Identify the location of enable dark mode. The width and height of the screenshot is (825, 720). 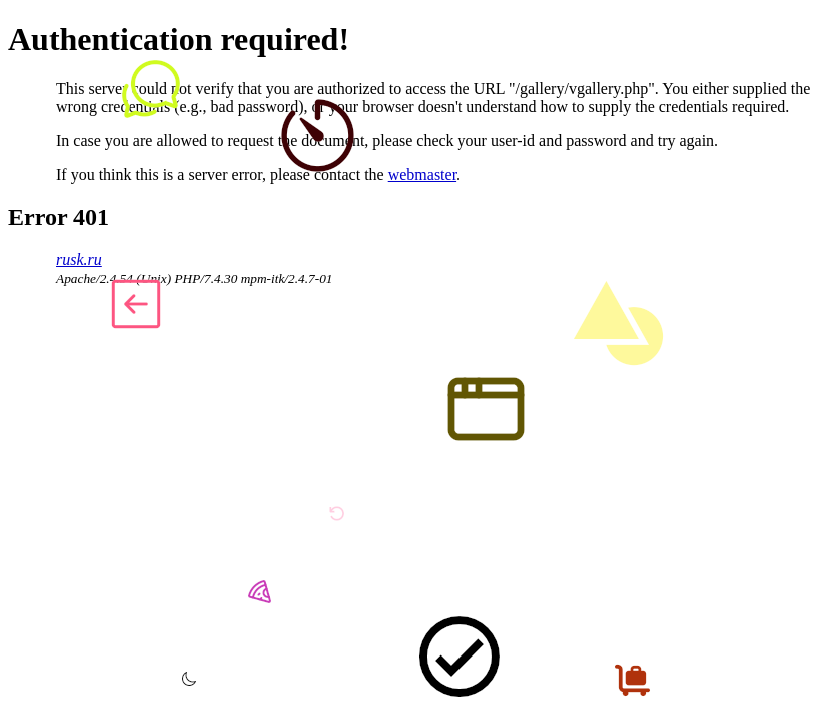
(189, 679).